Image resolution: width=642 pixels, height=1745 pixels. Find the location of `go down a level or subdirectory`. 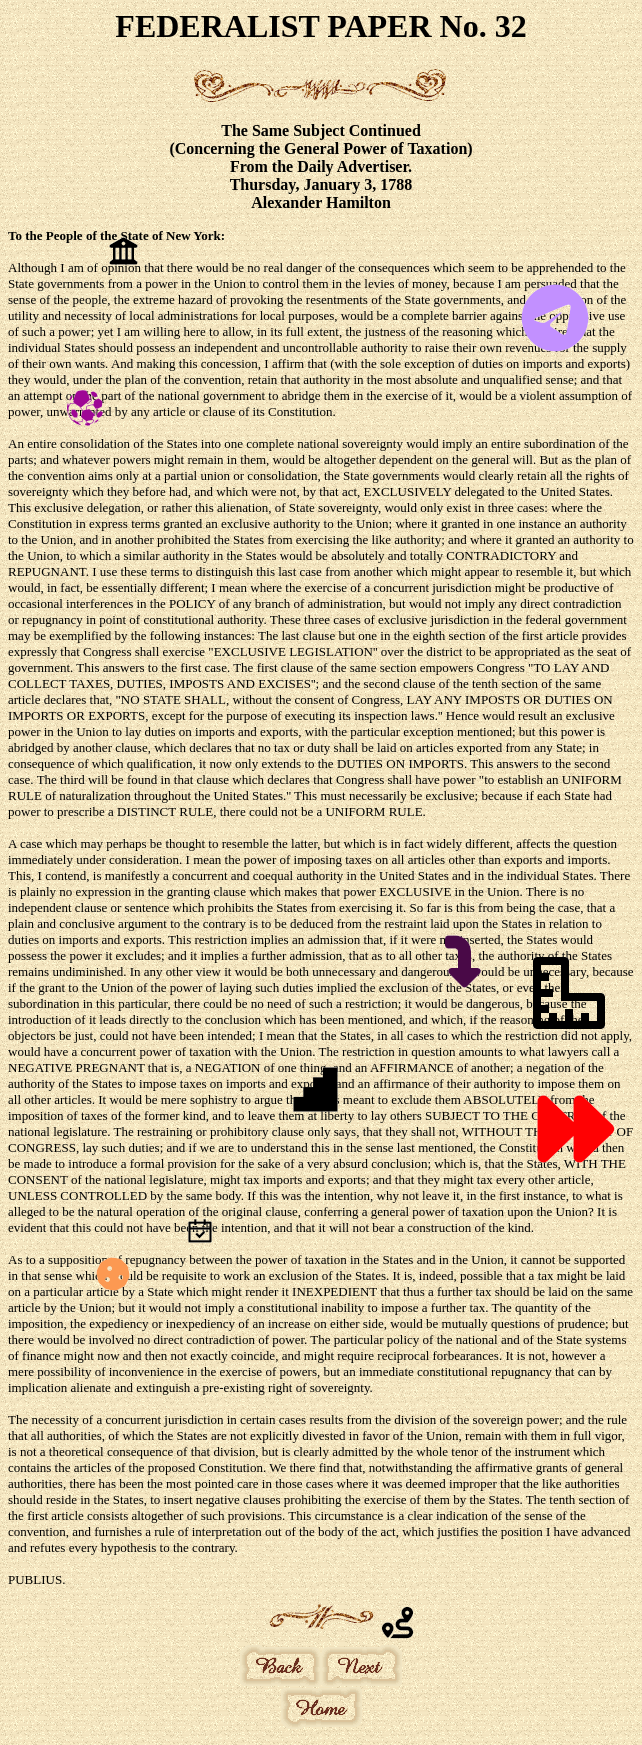

go down a level or subdirectory is located at coordinates (464, 961).